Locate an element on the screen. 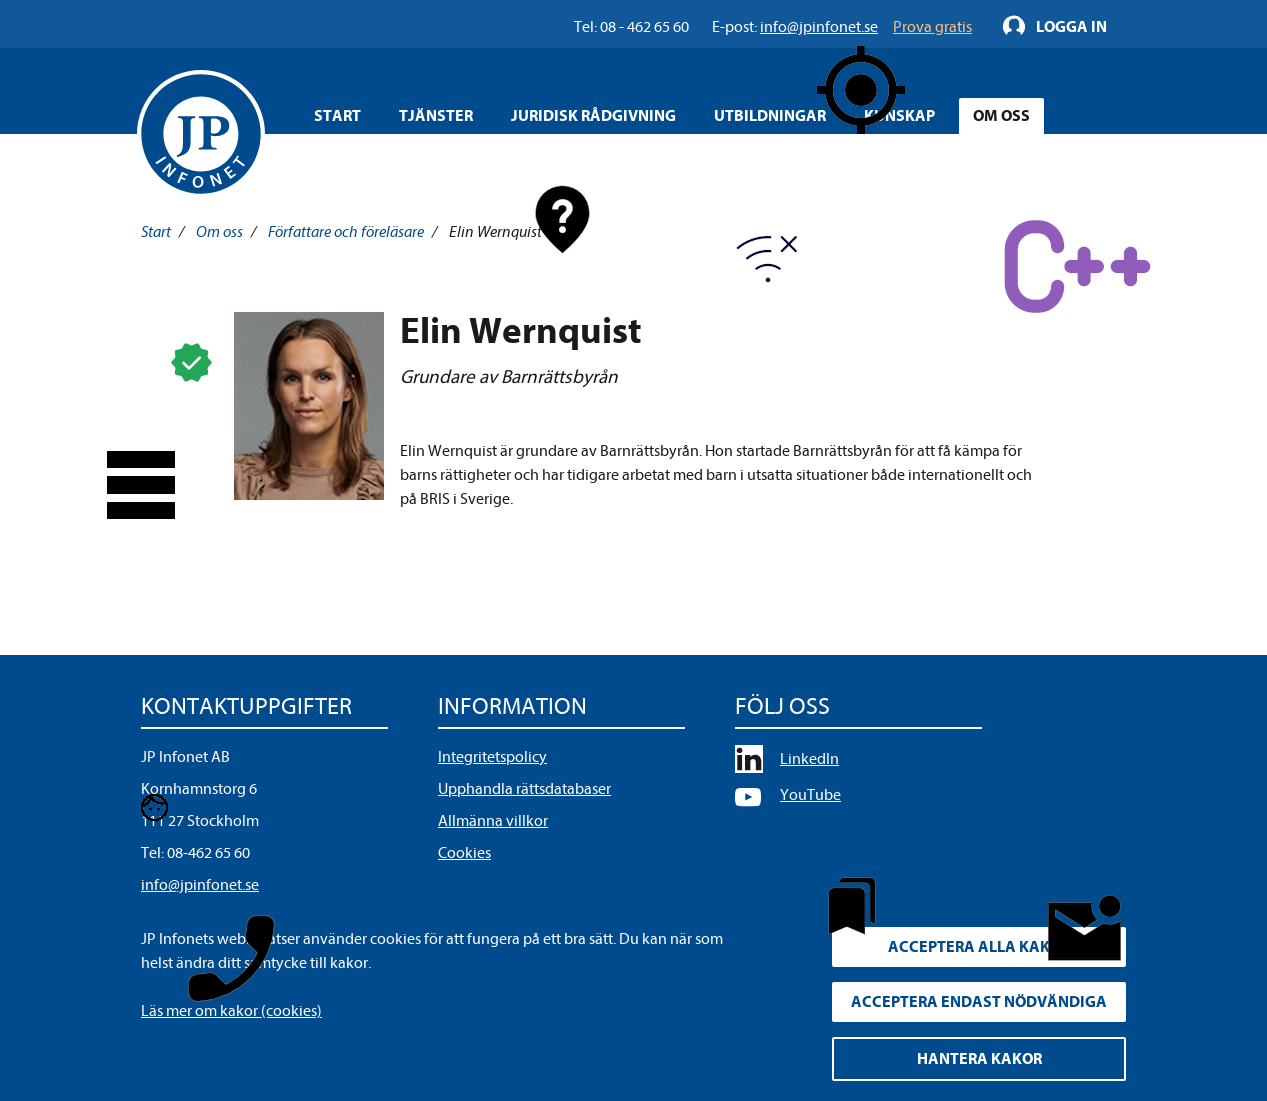 Image resolution: width=1267 pixels, height=1101 pixels. indicates an unread email message is located at coordinates (1084, 931).